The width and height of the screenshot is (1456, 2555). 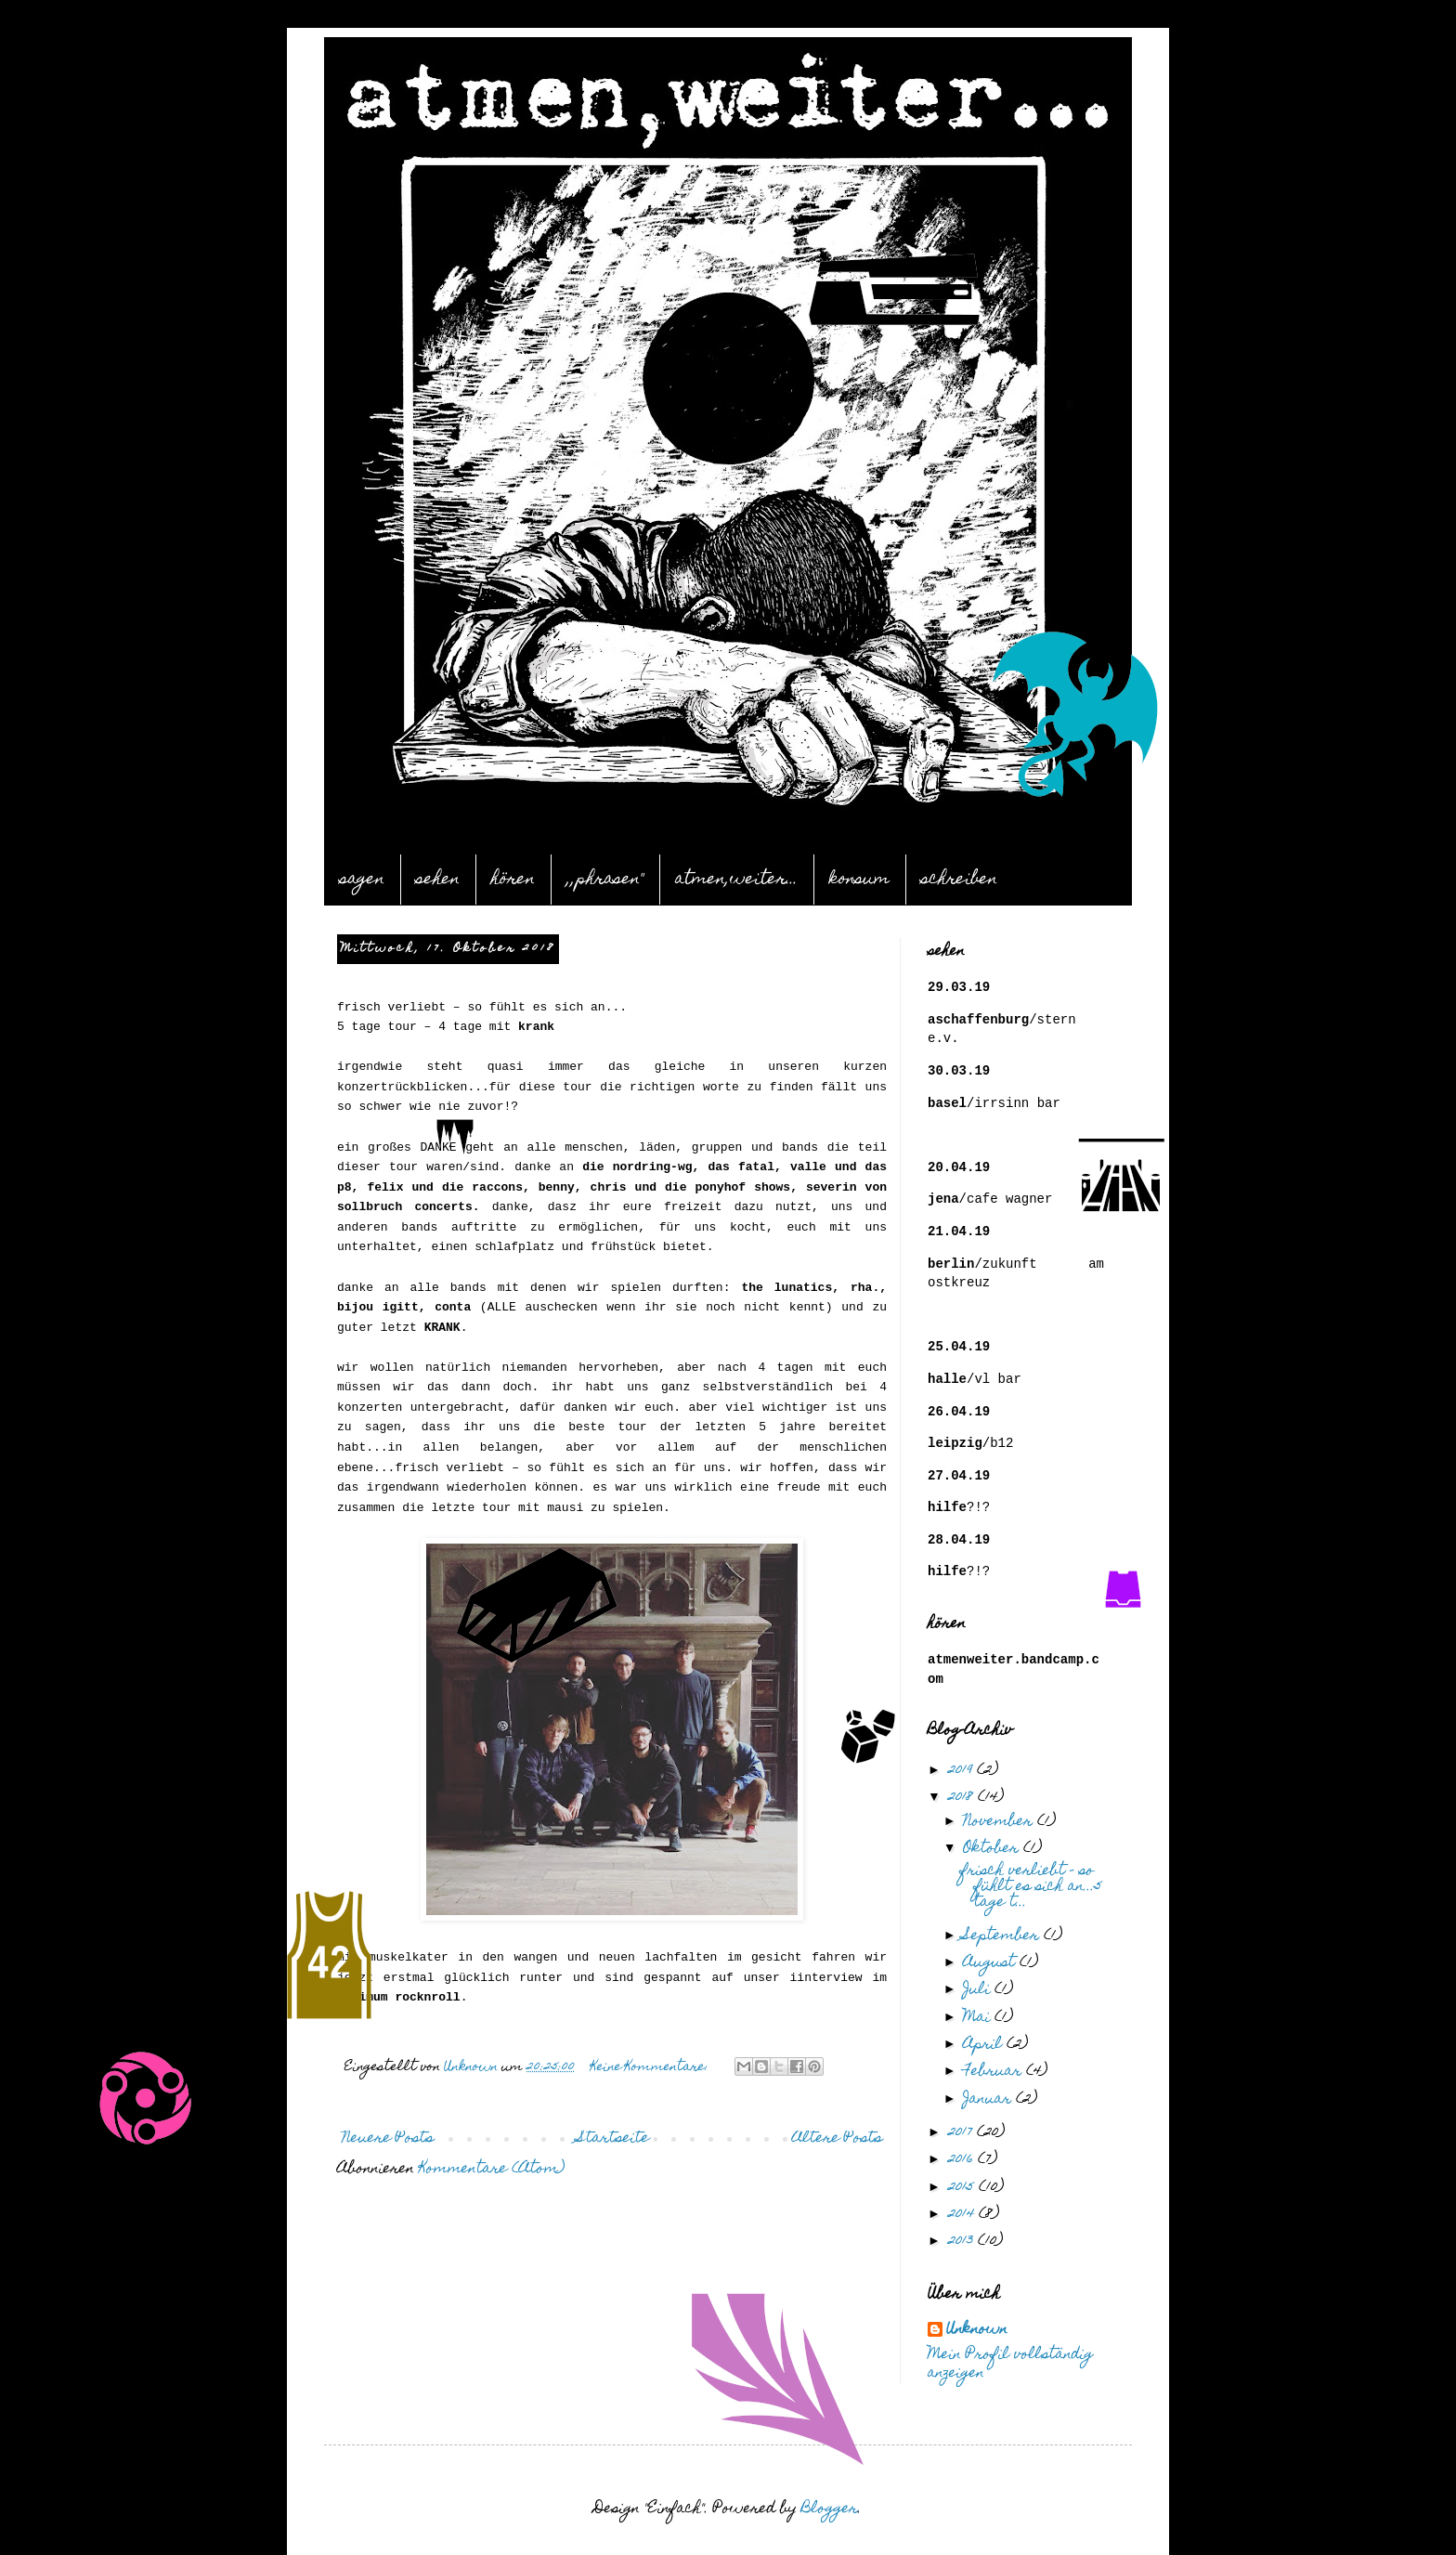 I want to click on wooden pier or dock structure, so click(x=1121, y=1169).